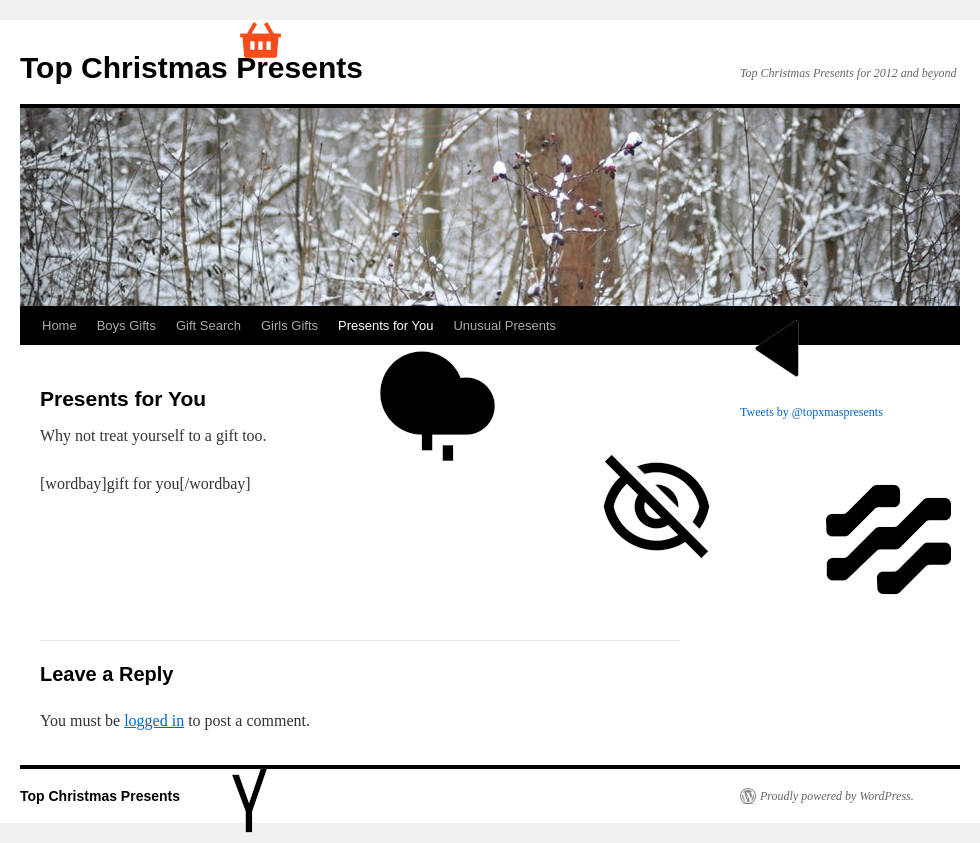 The width and height of the screenshot is (980, 843). Describe the element at coordinates (783, 348) in the screenshot. I see `play media in reverse` at that location.